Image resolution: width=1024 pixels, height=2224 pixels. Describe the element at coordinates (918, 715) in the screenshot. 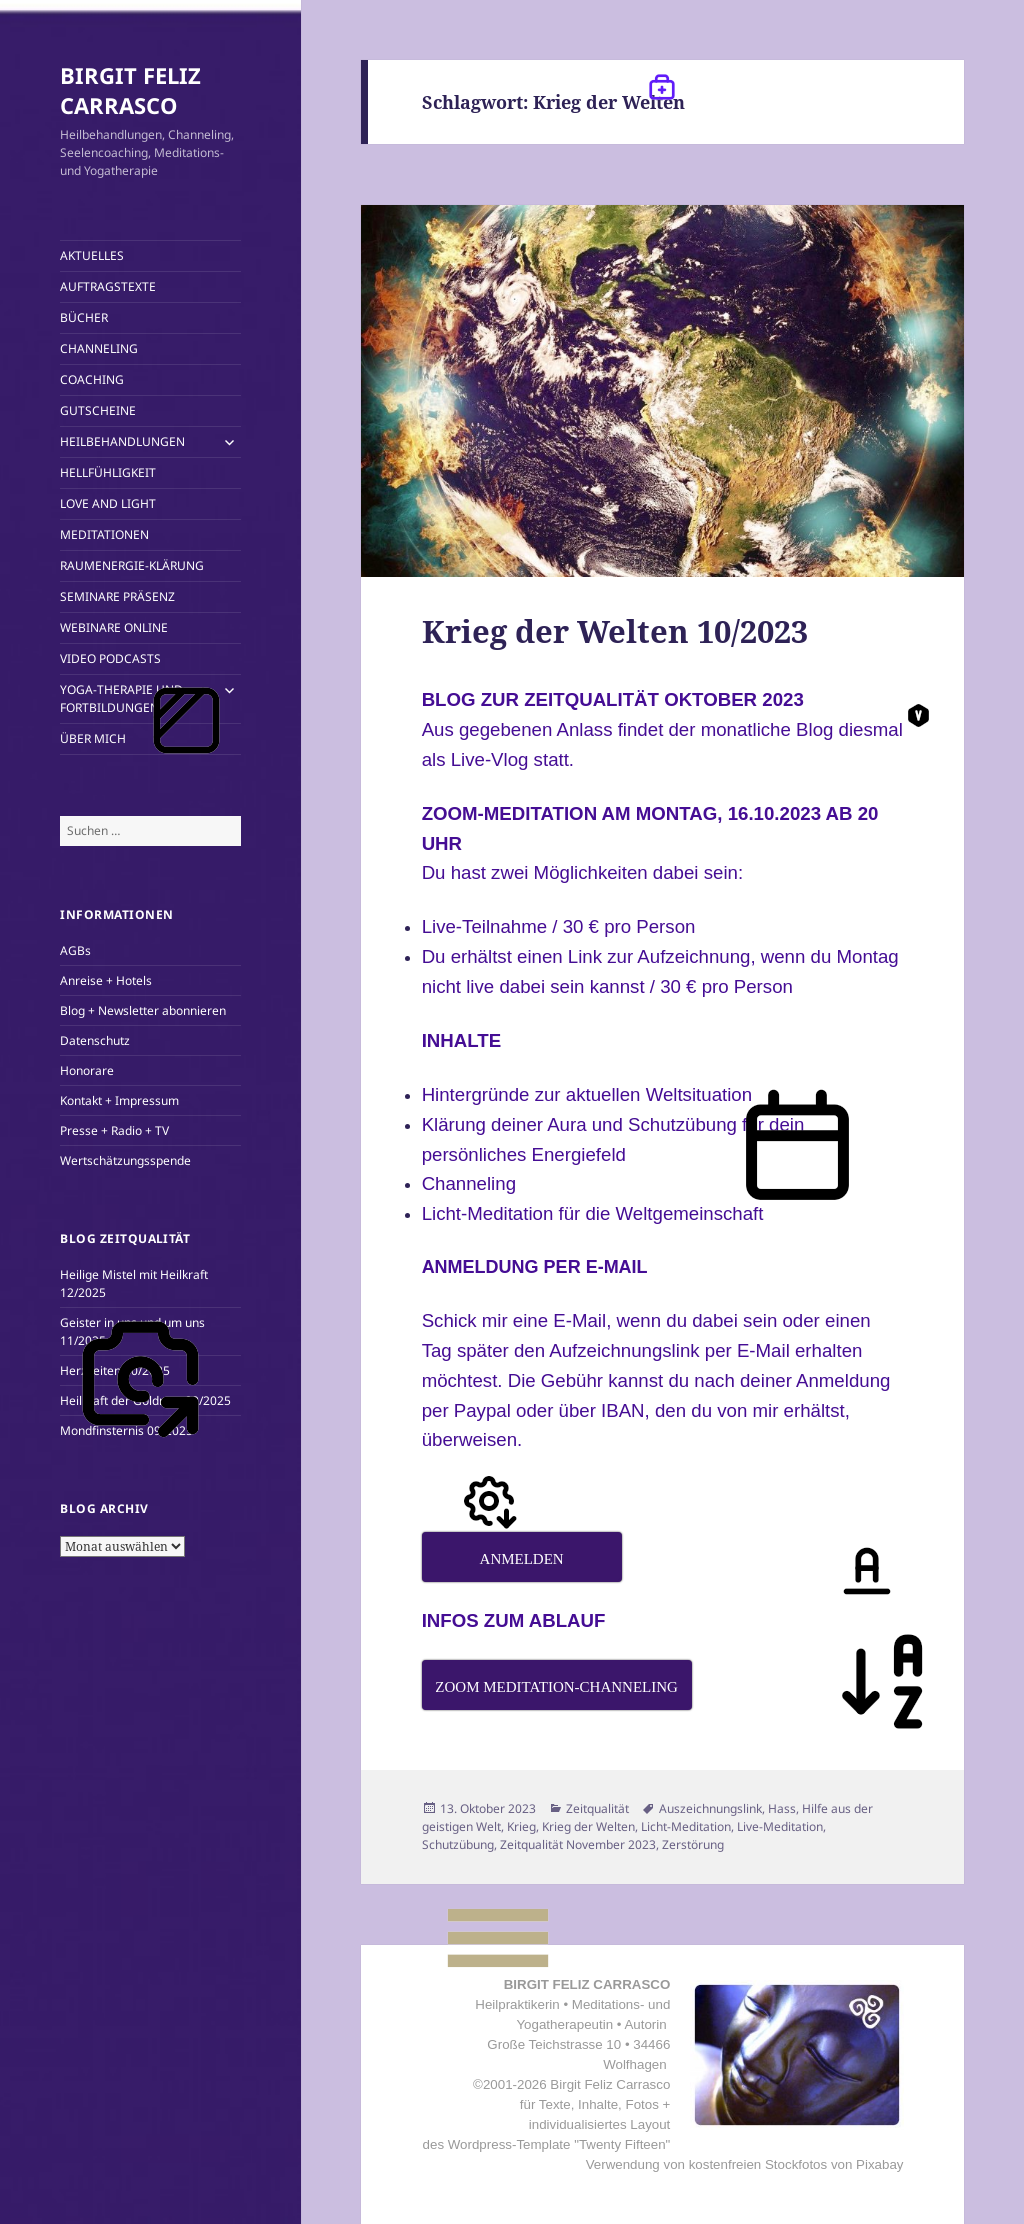

I see `indicates version or variant selection` at that location.